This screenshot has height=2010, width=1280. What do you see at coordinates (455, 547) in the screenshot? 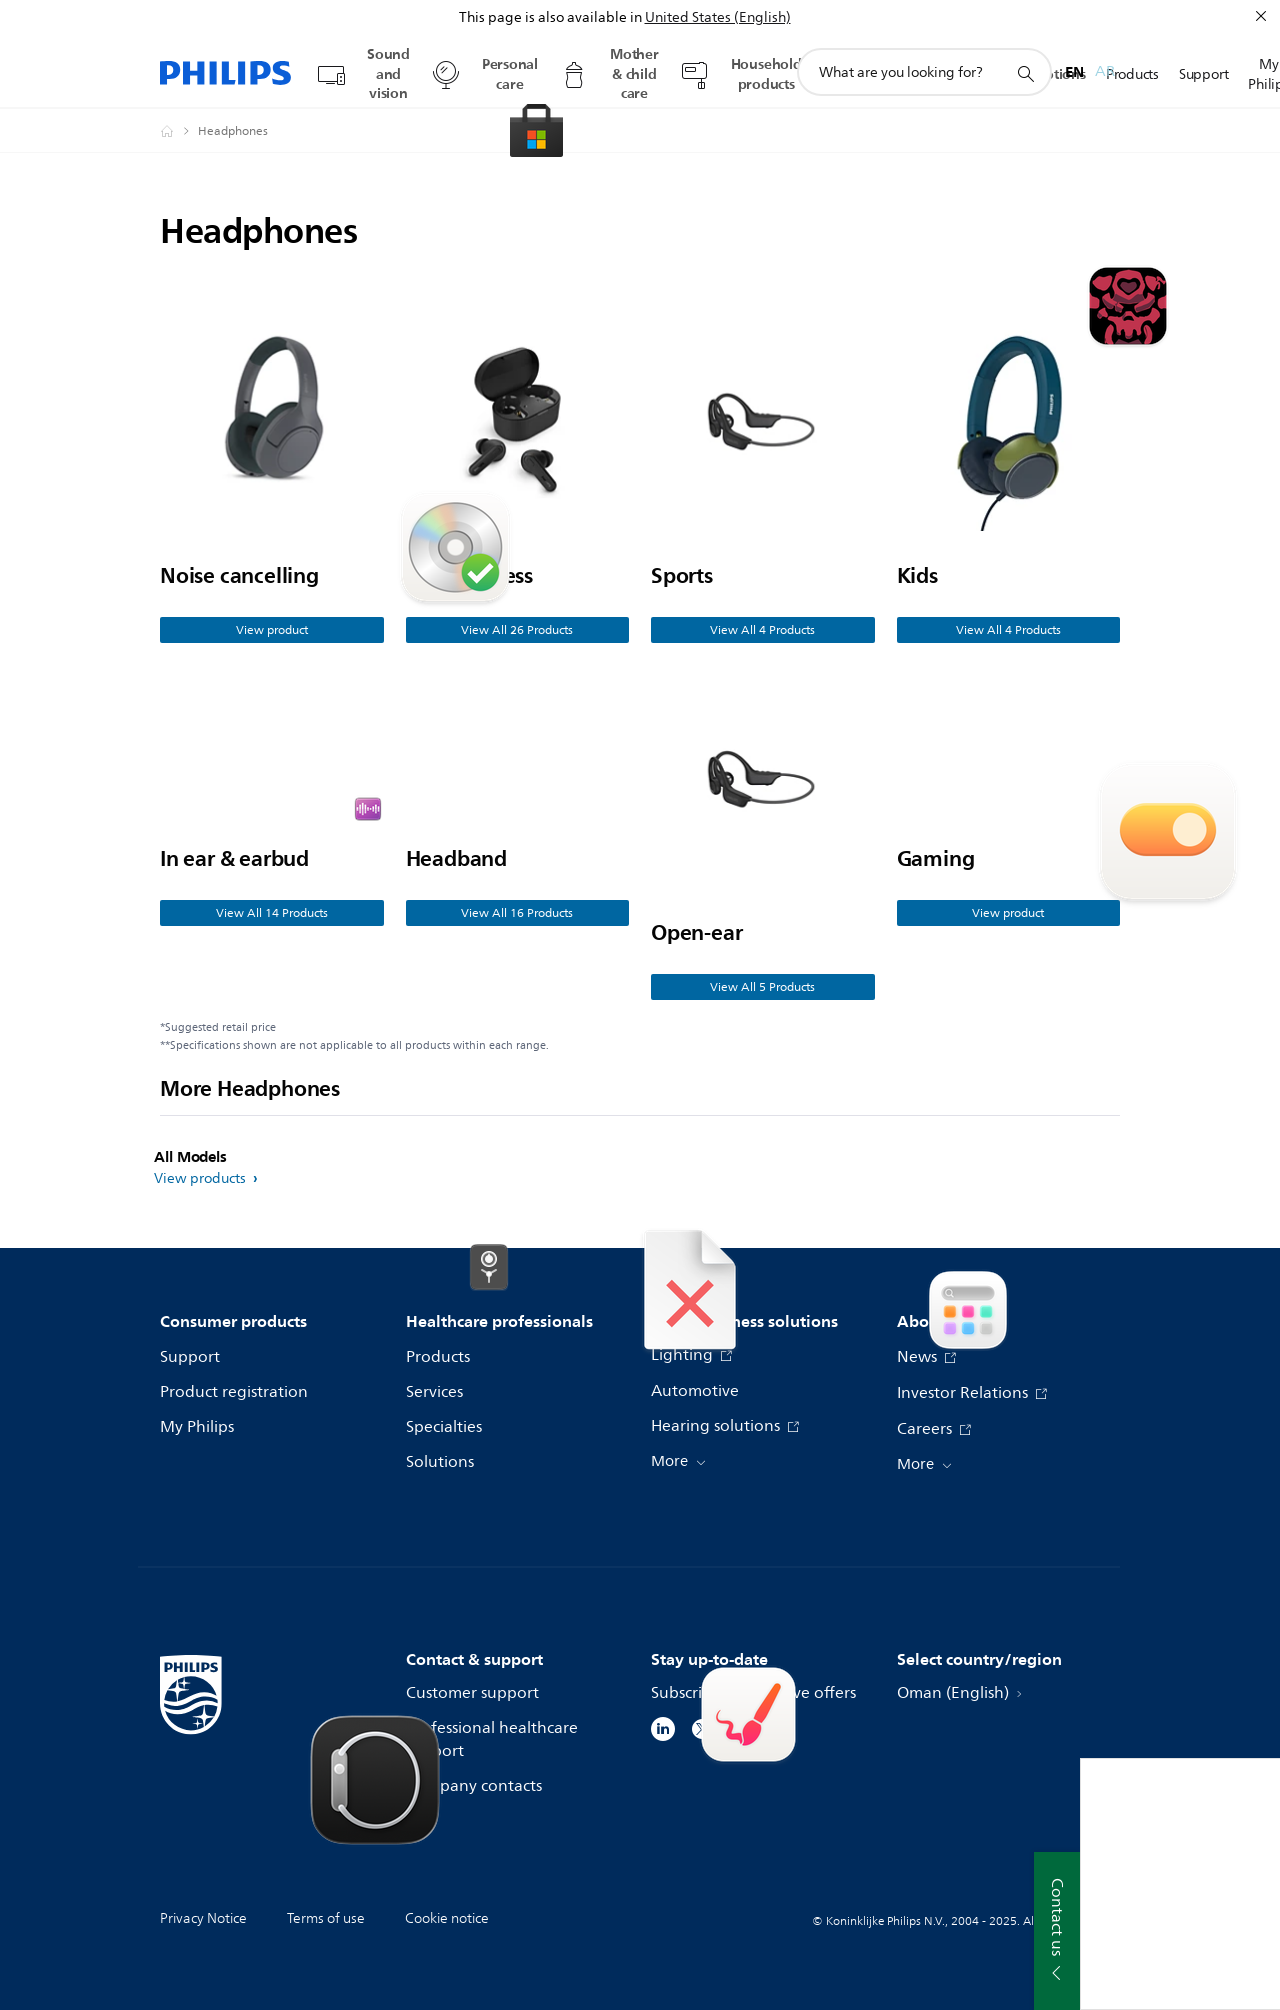
I see `optical drive verified and ready` at bounding box center [455, 547].